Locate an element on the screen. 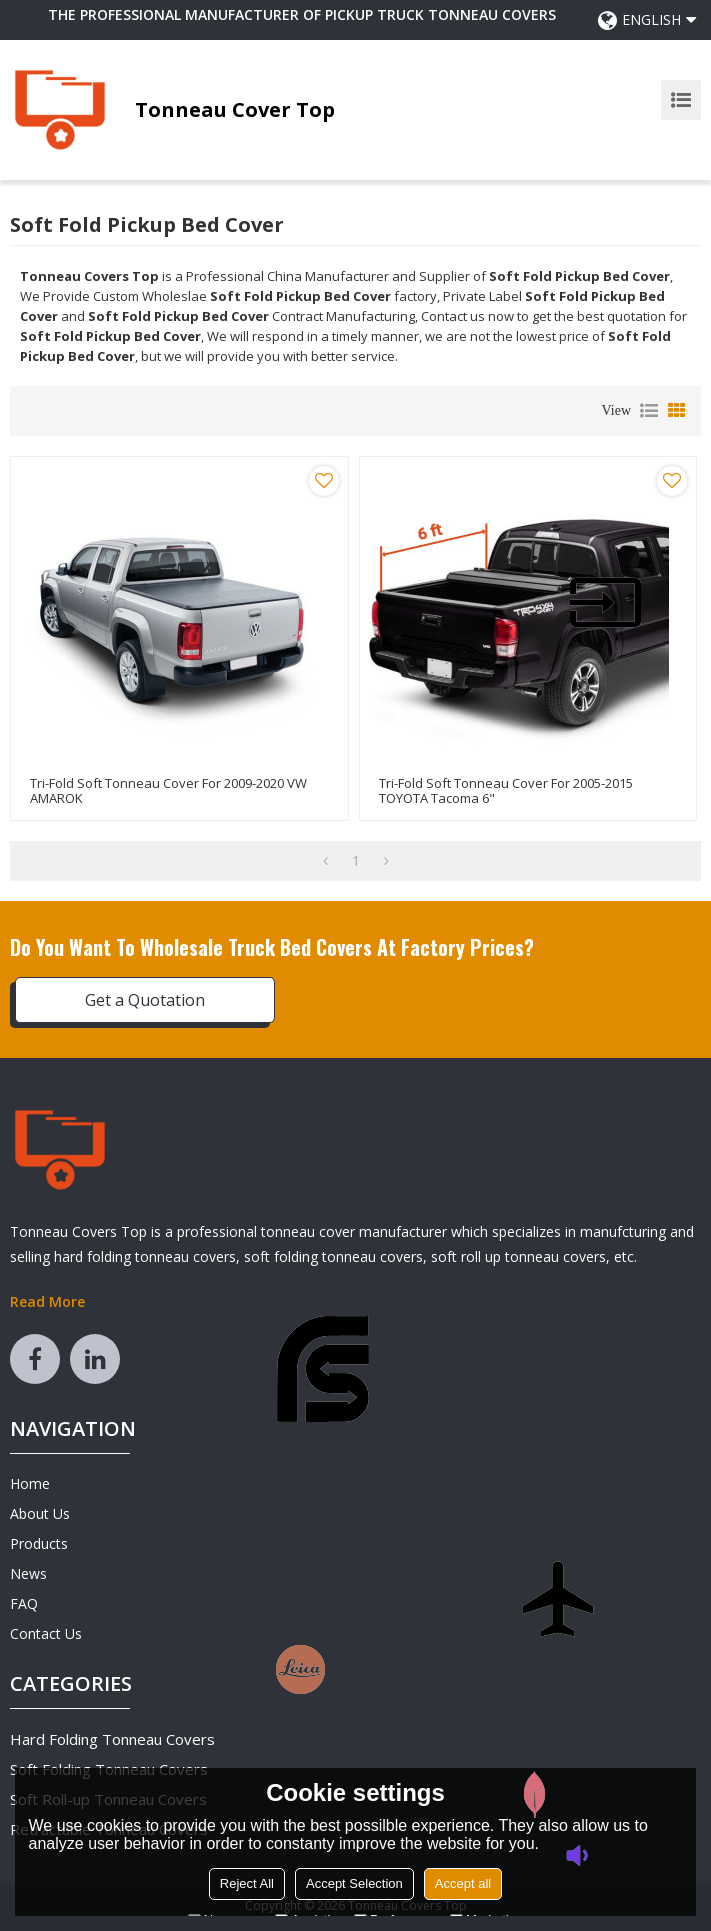 The image size is (711, 1931). rsocket protocol or framework branding is located at coordinates (323, 1369).